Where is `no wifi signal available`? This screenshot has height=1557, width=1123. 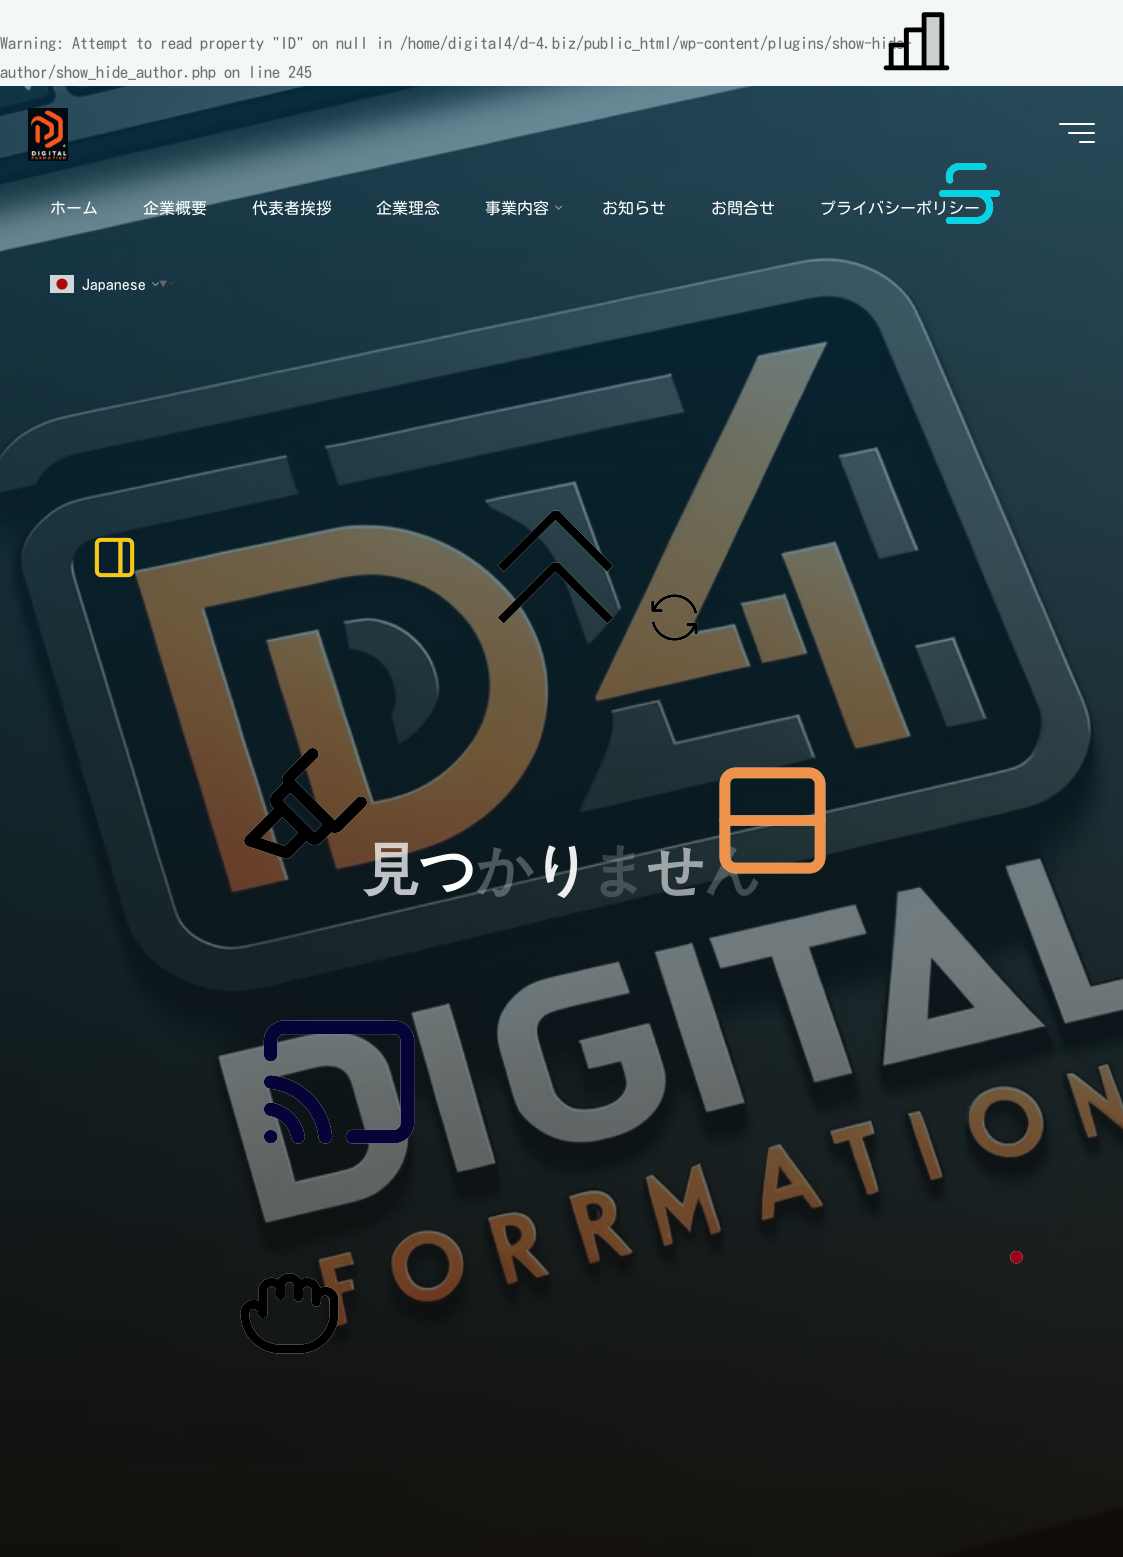
no wifi signal available is located at coordinates (1016, 1207).